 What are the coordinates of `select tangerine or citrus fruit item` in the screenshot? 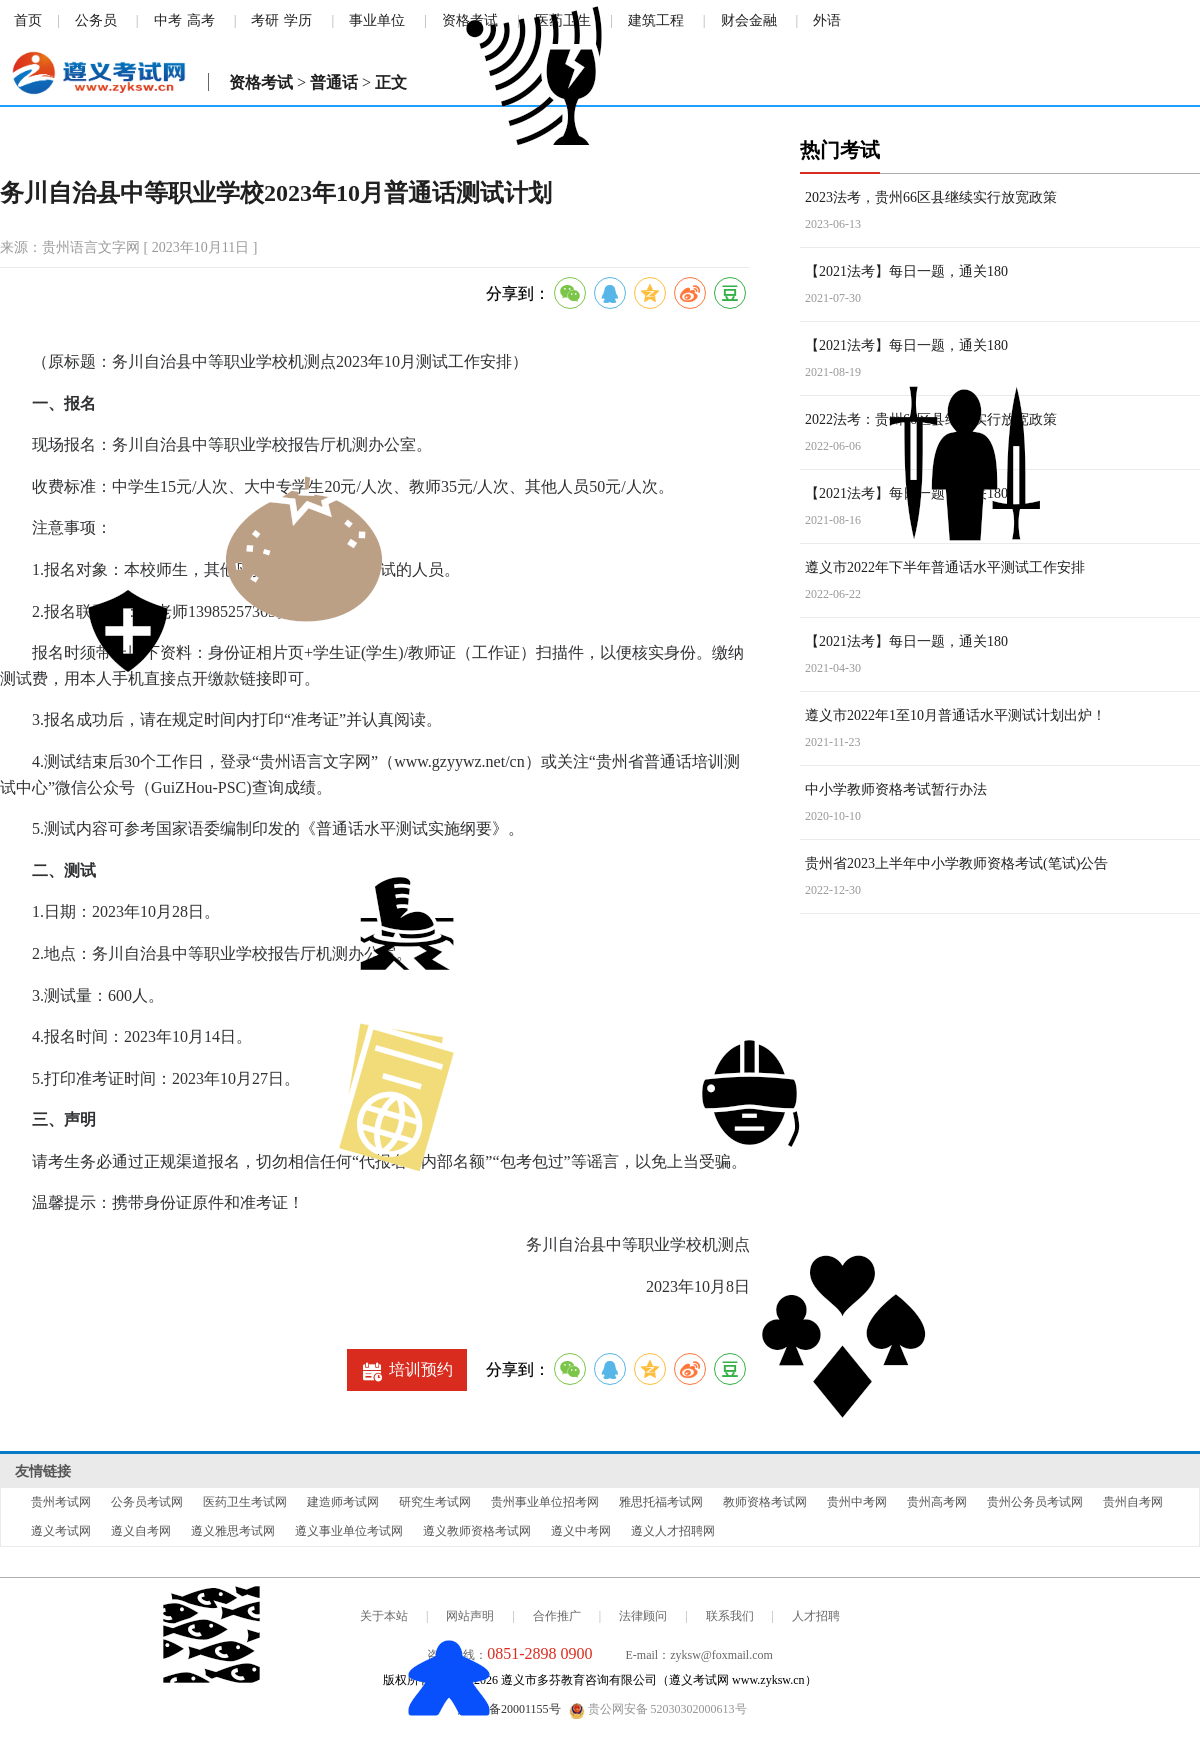 It's located at (304, 549).